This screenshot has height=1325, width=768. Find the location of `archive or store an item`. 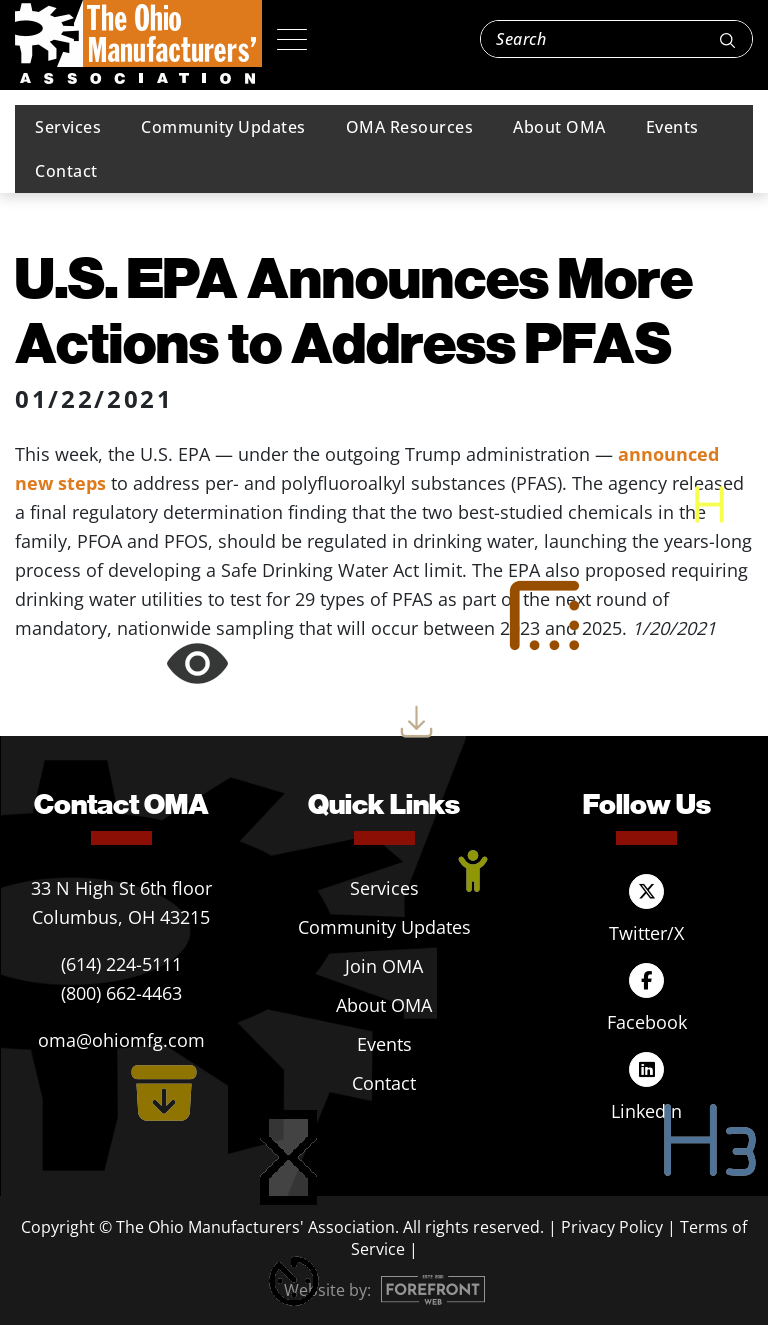

archive or store an item is located at coordinates (164, 1093).